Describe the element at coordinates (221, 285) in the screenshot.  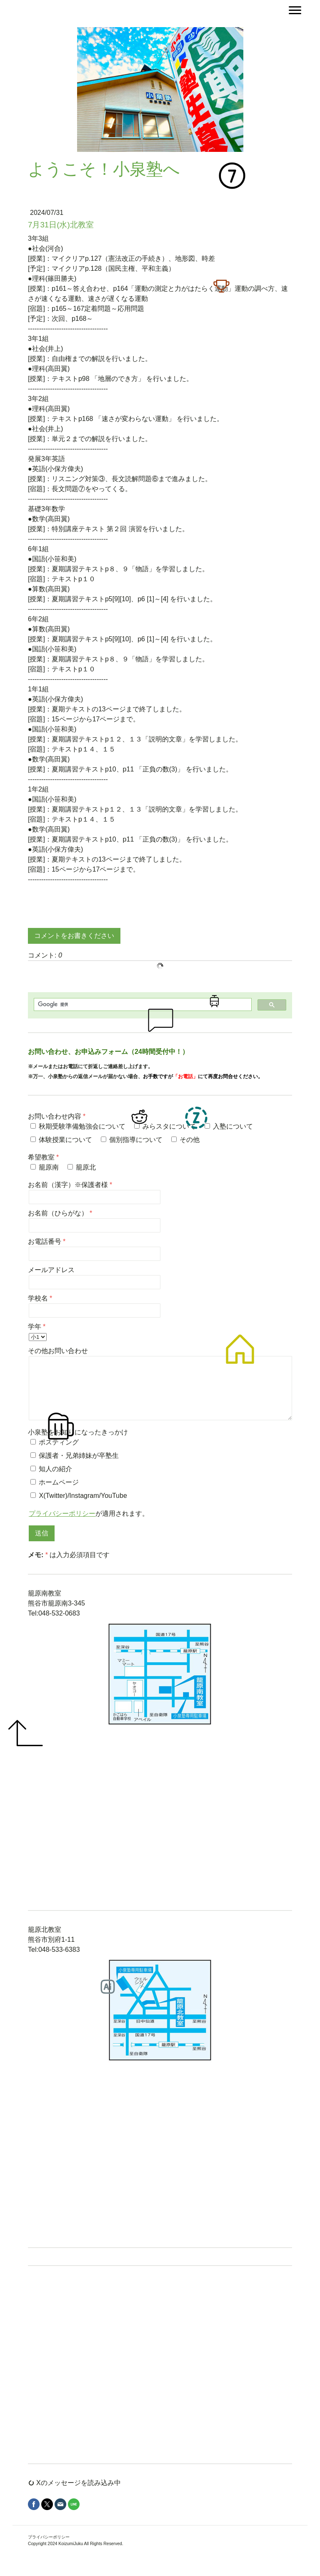
I see `view achievements or awards` at that location.